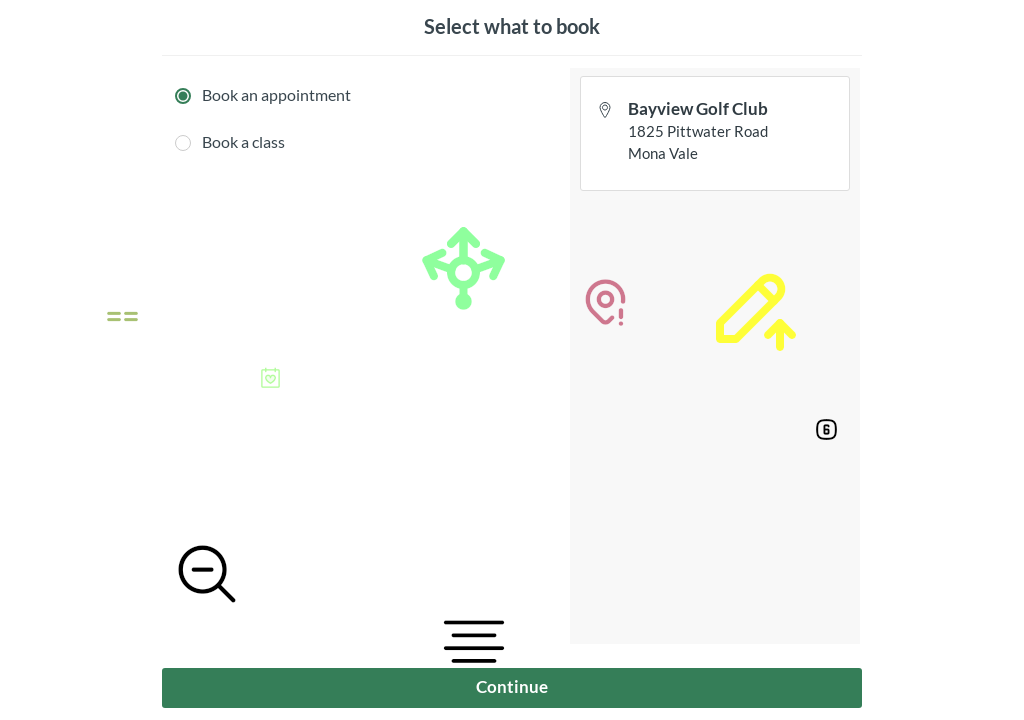 This screenshot has width=1024, height=720. Describe the element at coordinates (207, 574) in the screenshot. I see `zoom out` at that location.